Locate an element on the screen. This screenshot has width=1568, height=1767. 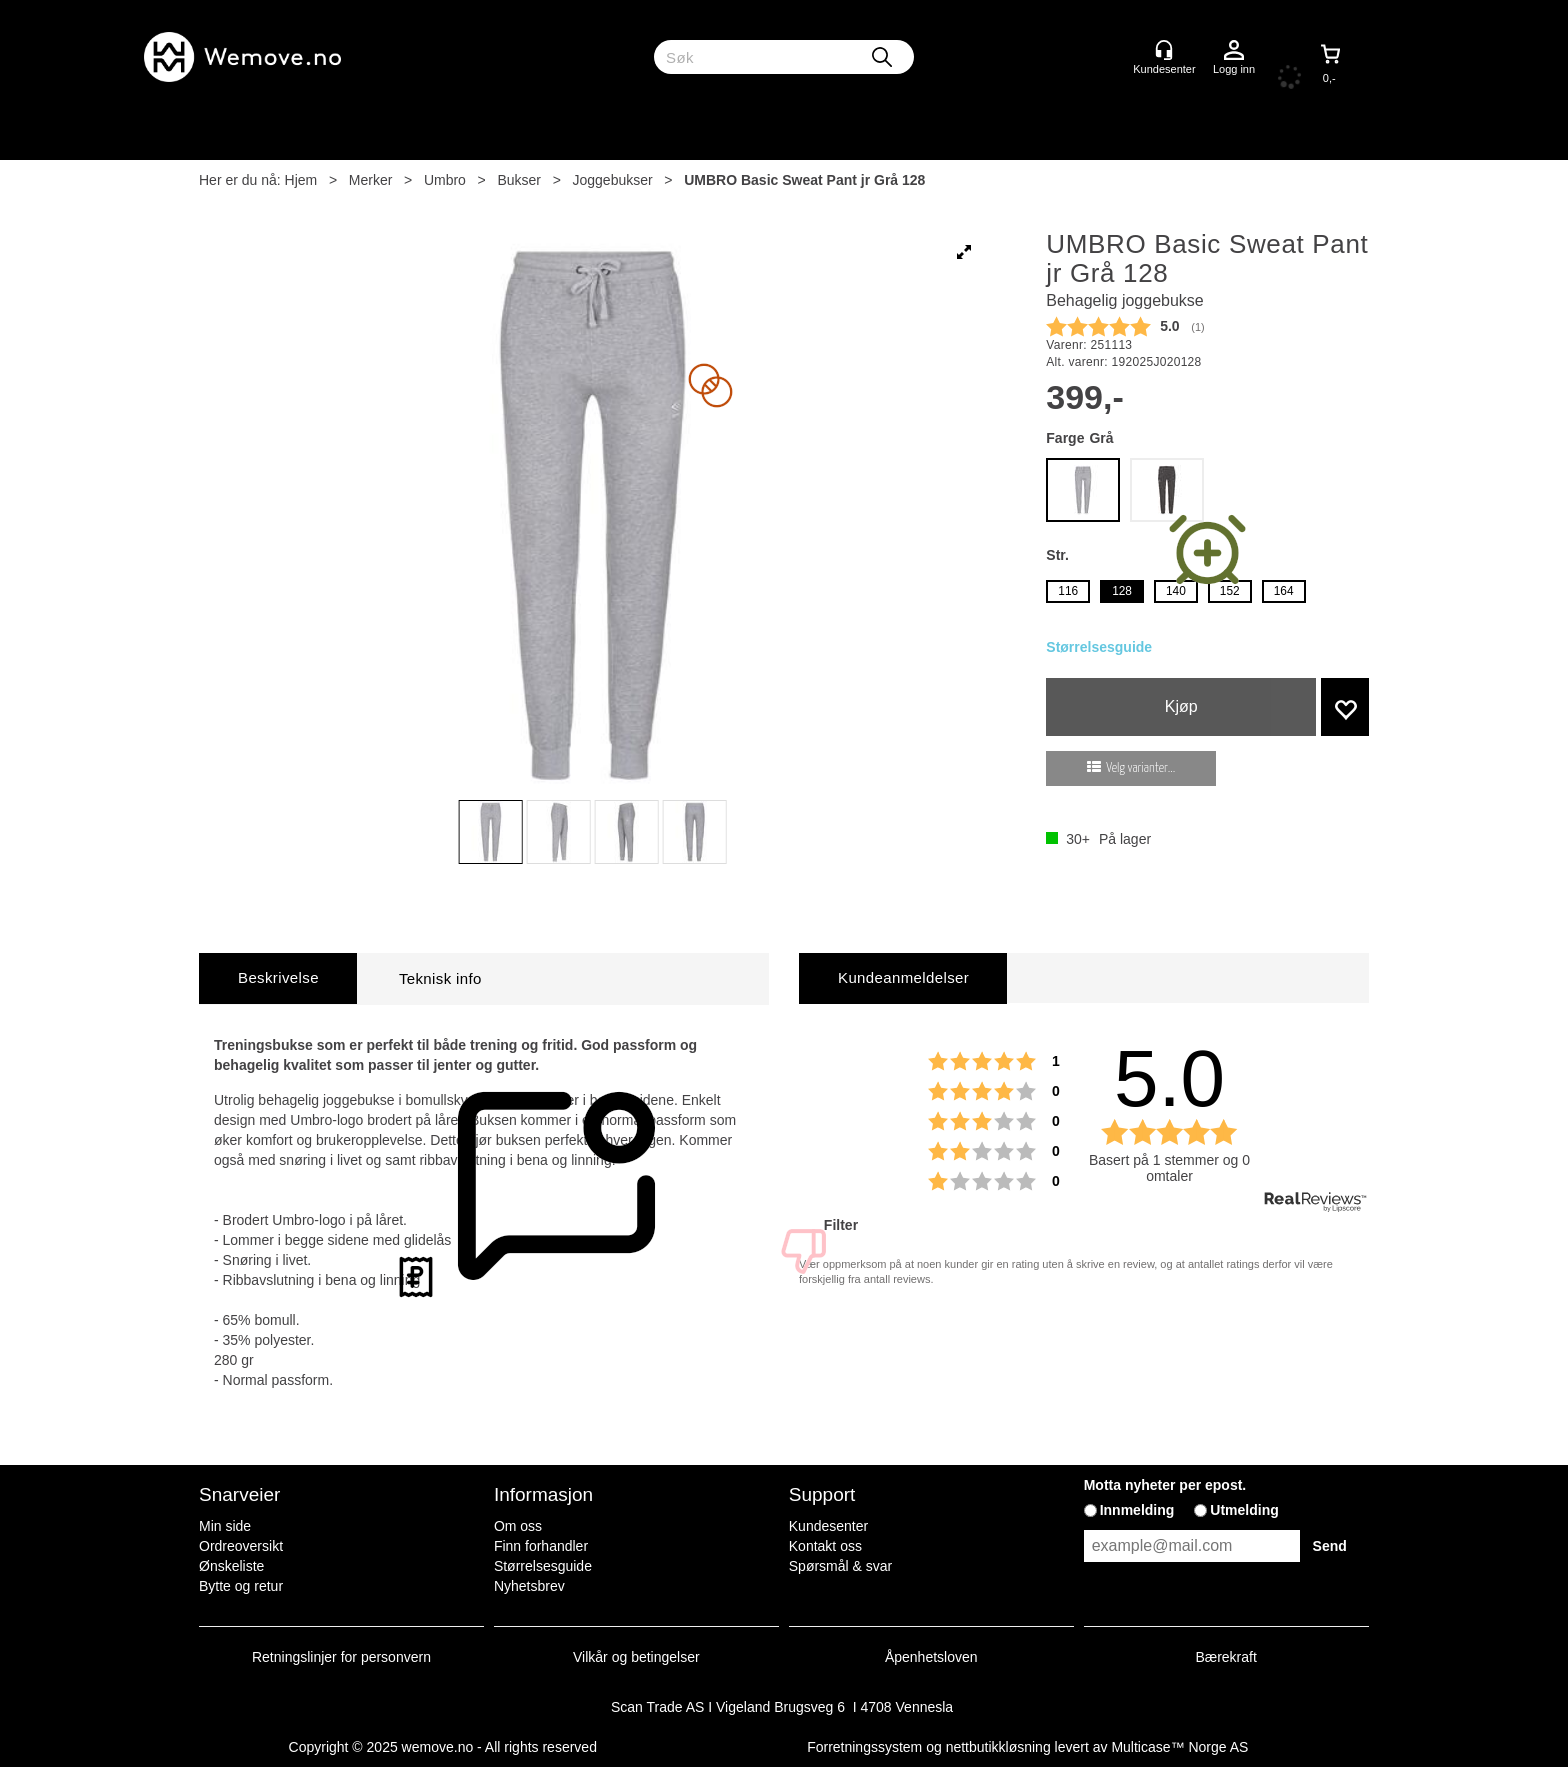
view receipt or transaction in russian rubles is located at coordinates (416, 1277).